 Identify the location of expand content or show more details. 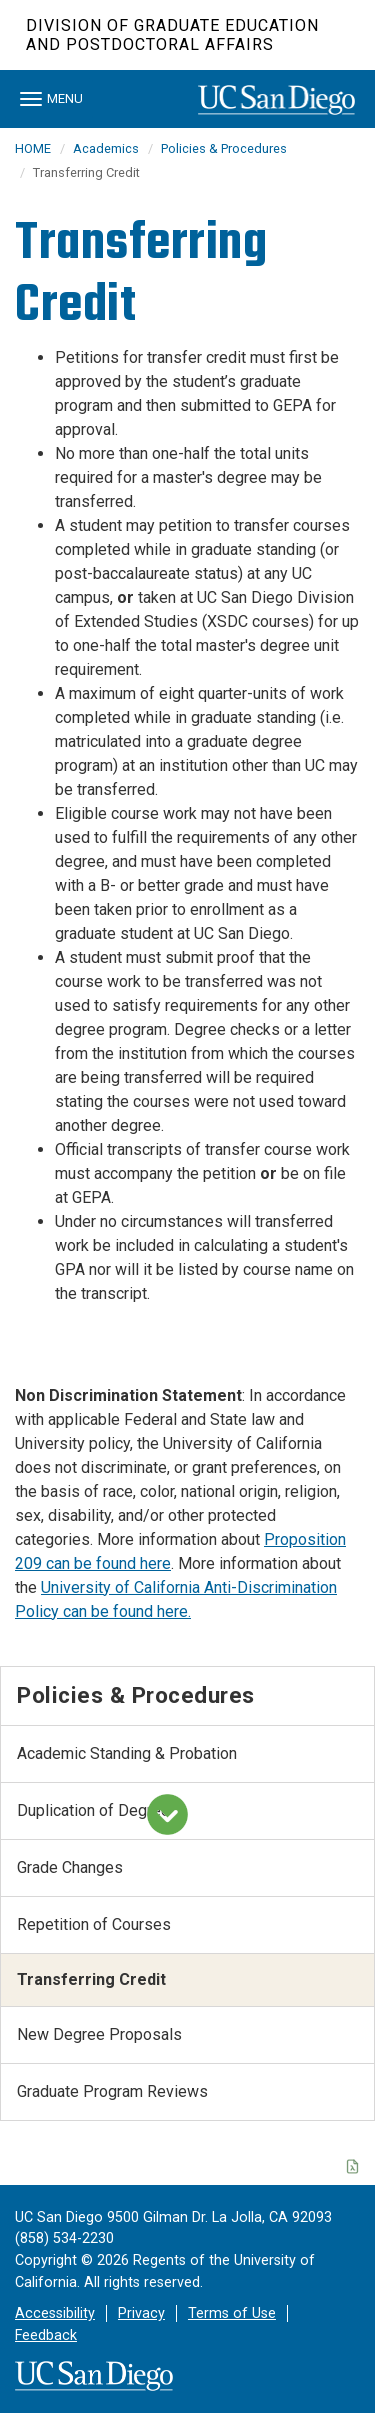
(167, 1814).